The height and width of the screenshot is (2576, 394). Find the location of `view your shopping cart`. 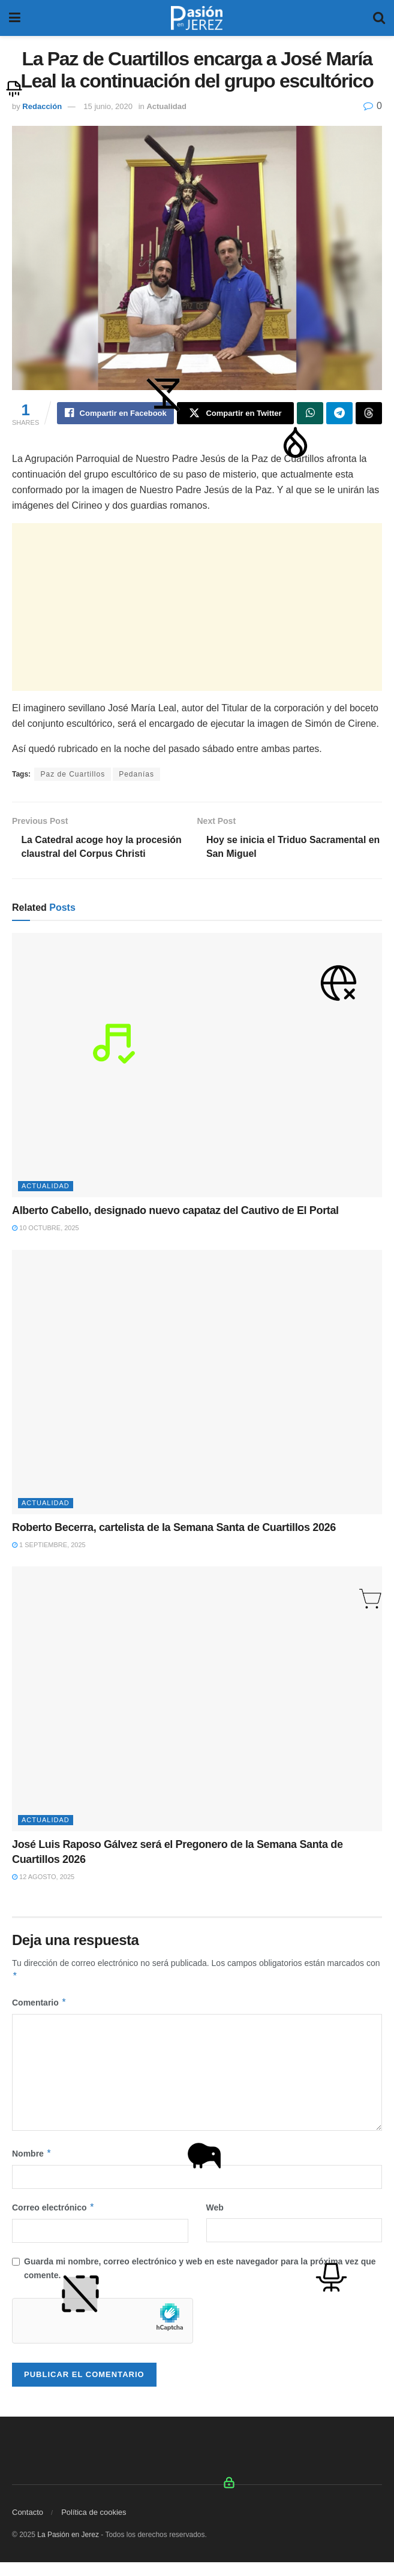

view your shopping cart is located at coordinates (371, 1599).